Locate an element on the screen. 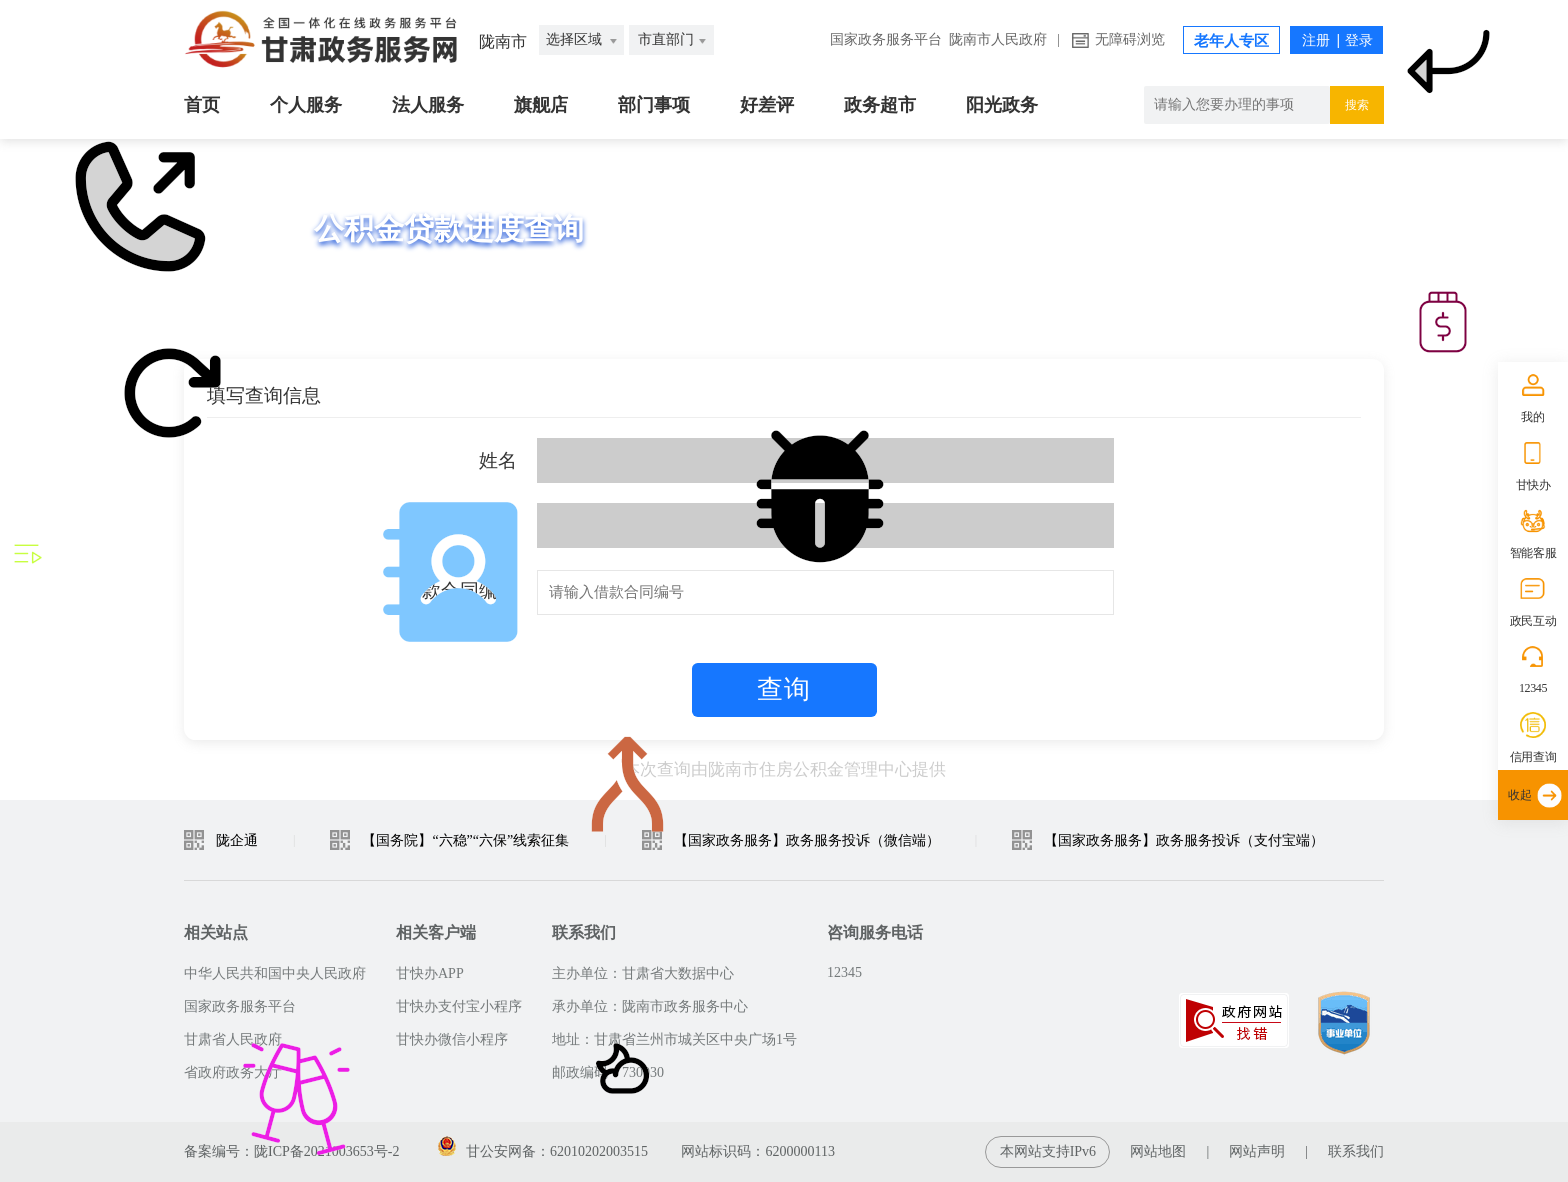  merge branches or files together is located at coordinates (627, 780).